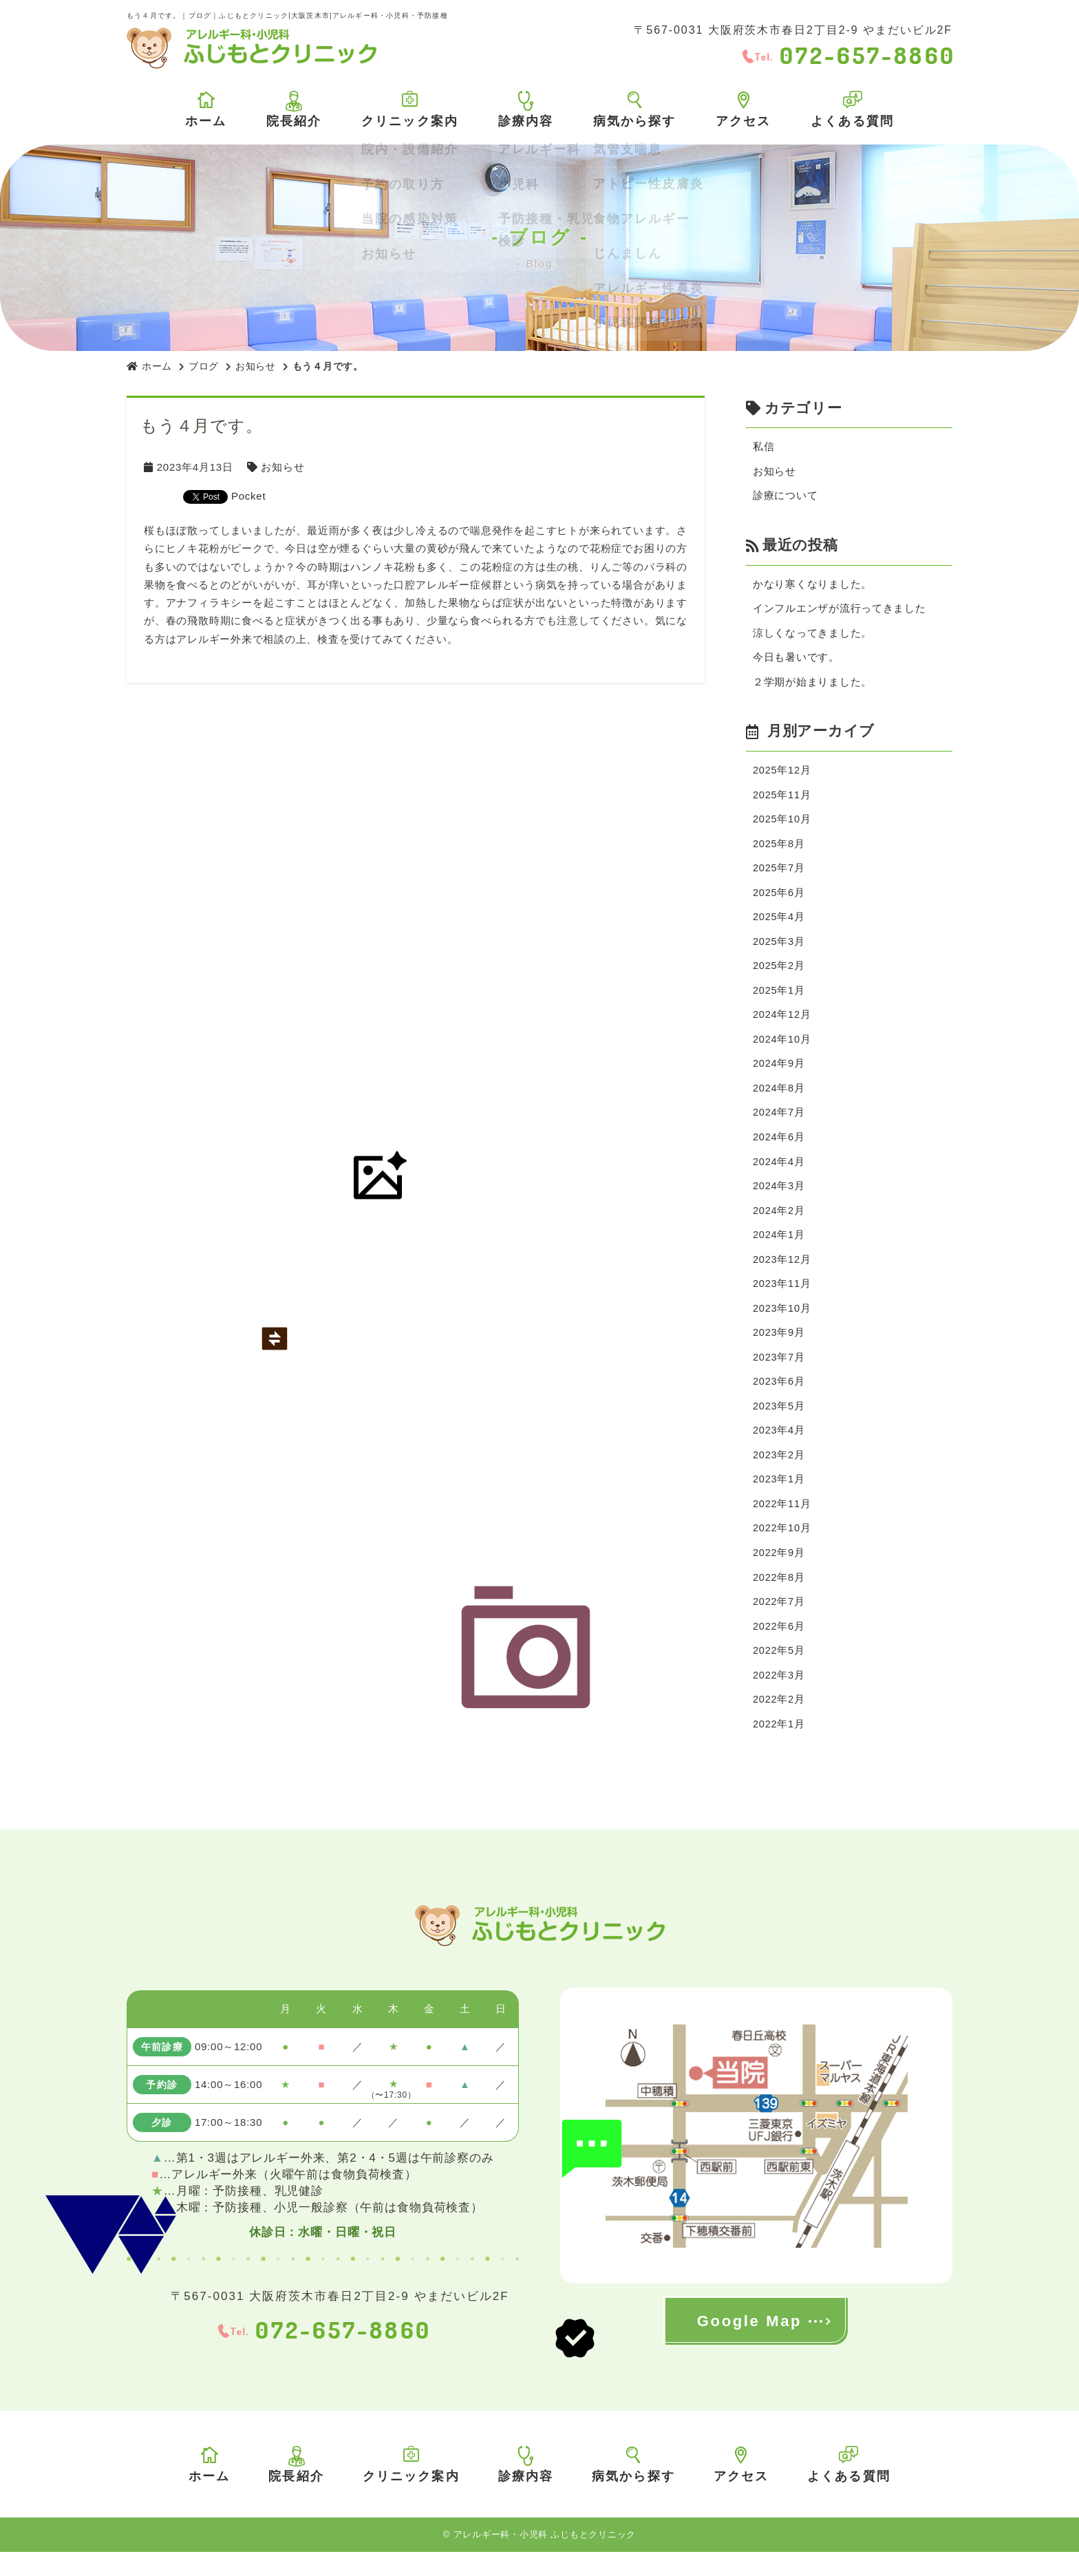  Describe the element at coordinates (592, 2147) in the screenshot. I see `open messaging or chat` at that location.